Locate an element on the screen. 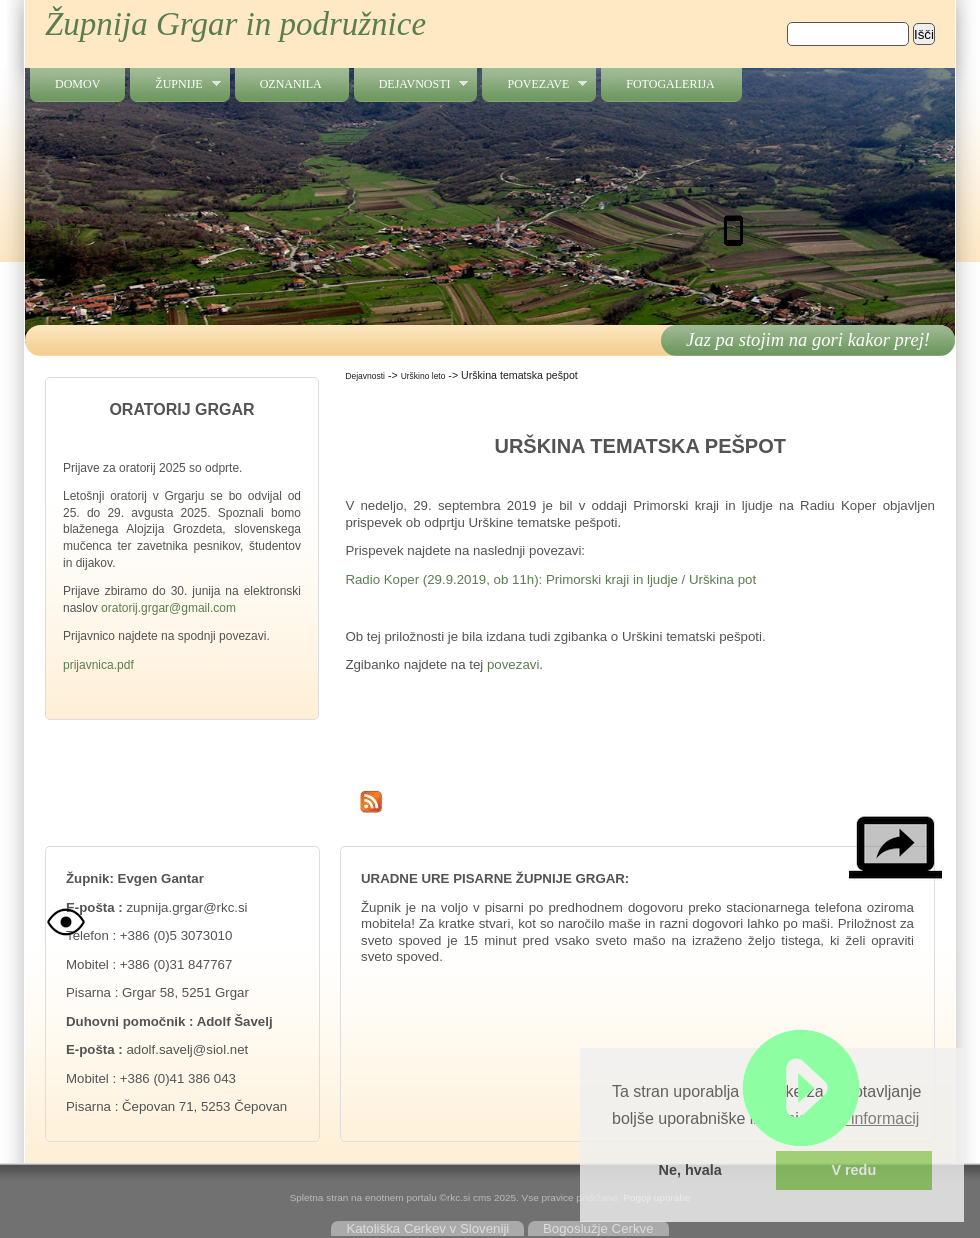 The height and width of the screenshot is (1238, 980). play media or video content is located at coordinates (801, 1088).